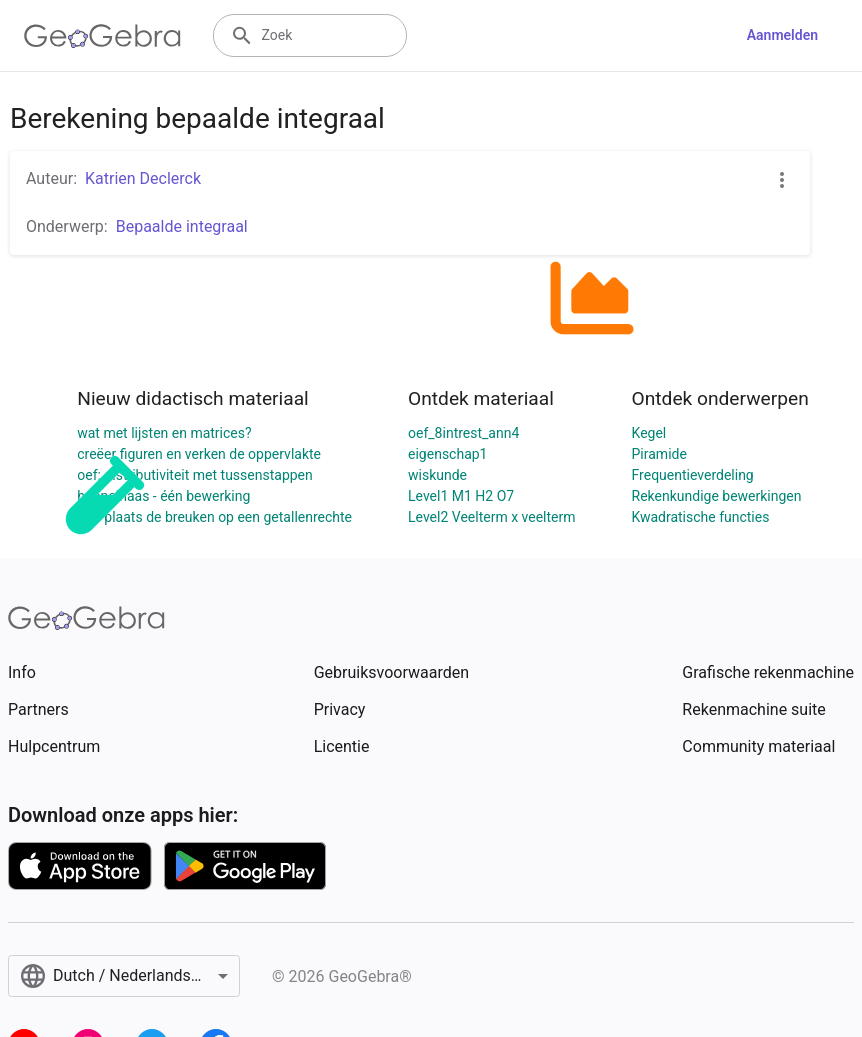  What do you see at coordinates (592, 298) in the screenshot?
I see `view area chart or graph data` at bounding box center [592, 298].